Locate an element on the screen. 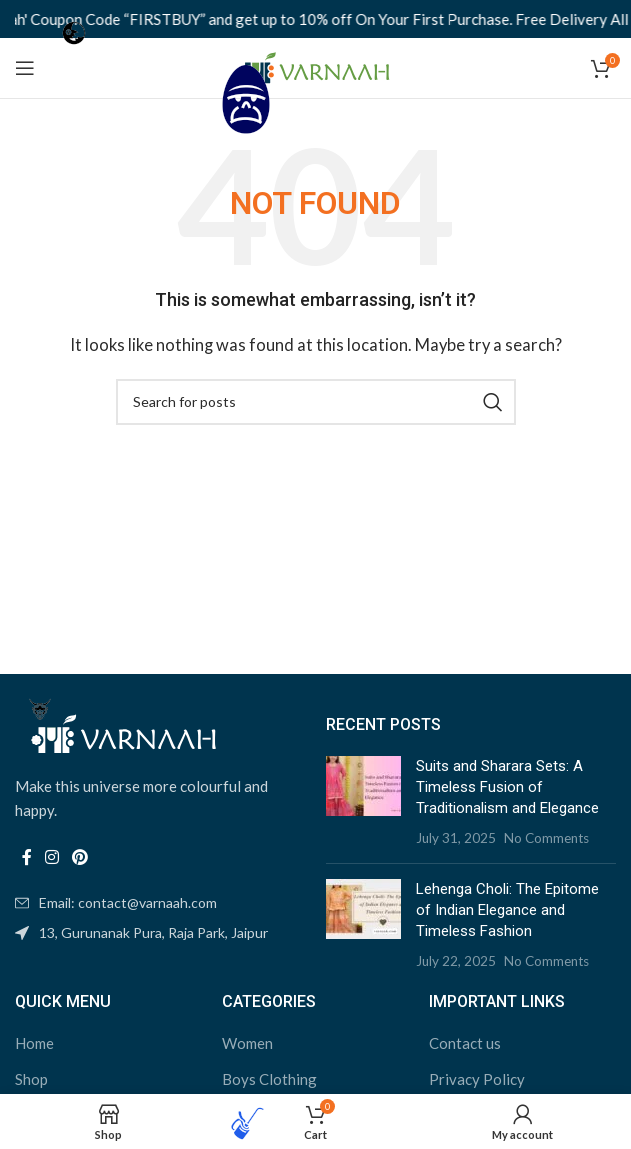 The height and width of the screenshot is (1149, 631). toggle dark mode or night theme is located at coordinates (74, 33).